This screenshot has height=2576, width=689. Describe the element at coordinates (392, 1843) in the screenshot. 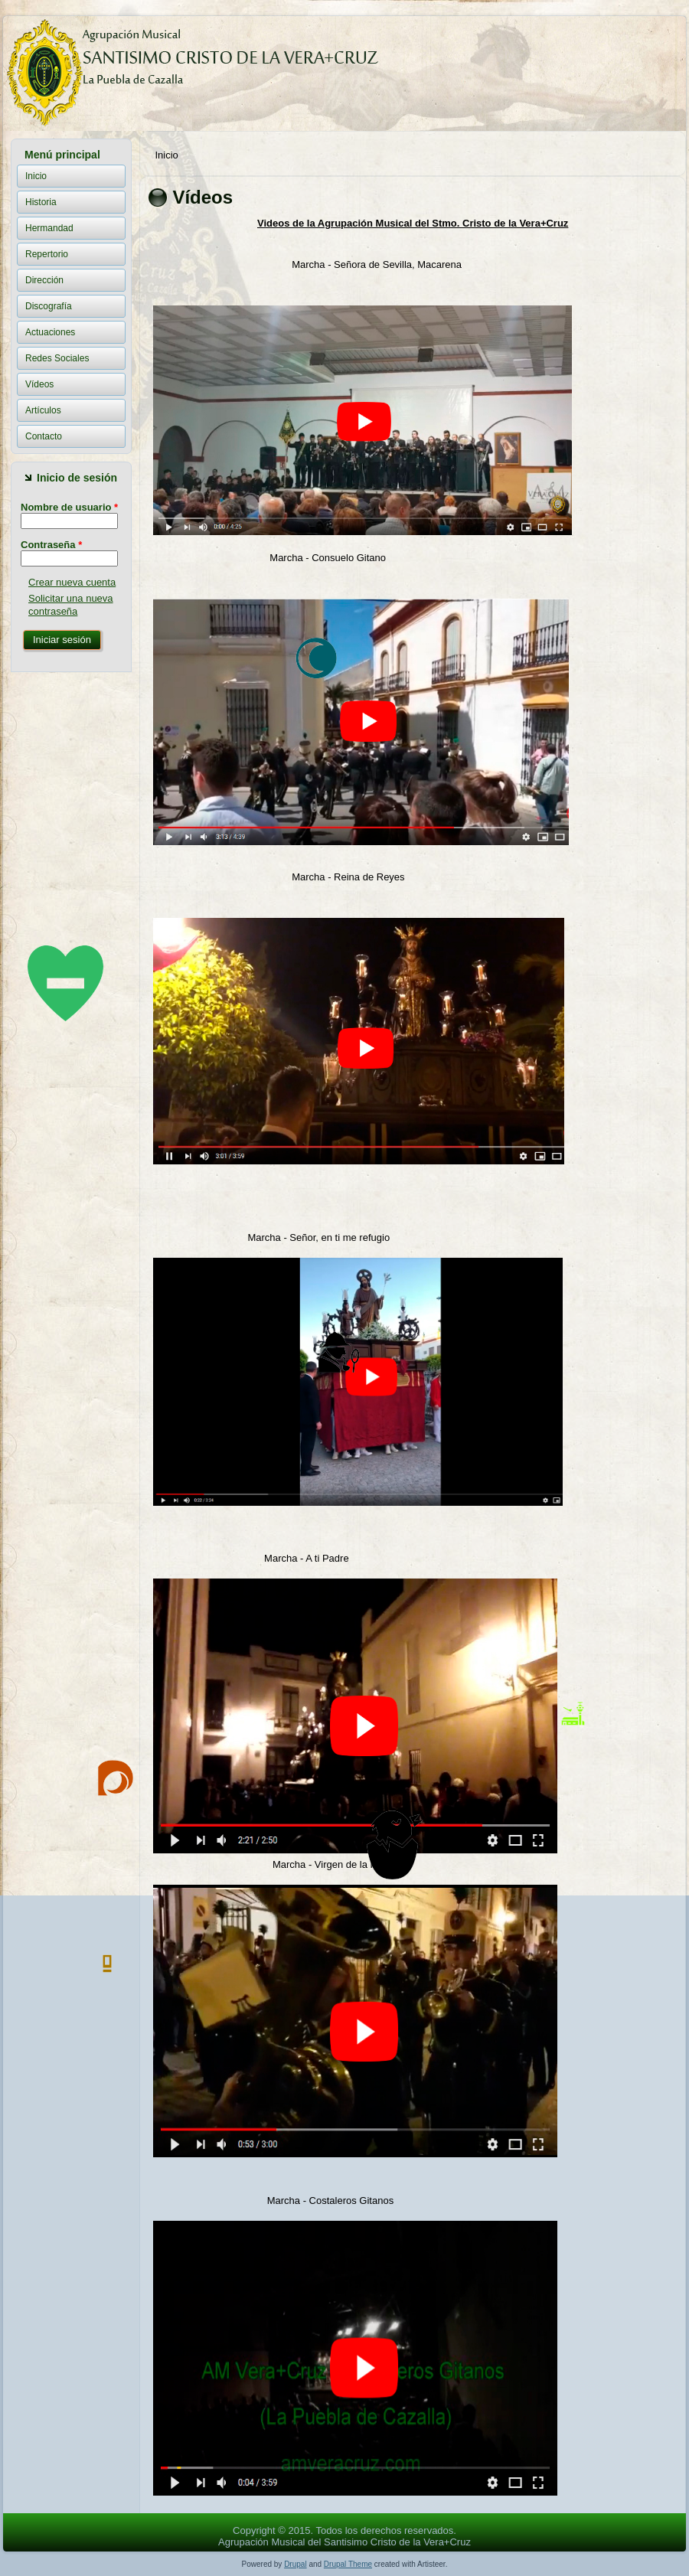

I see `indicates new user or beginner status` at that location.